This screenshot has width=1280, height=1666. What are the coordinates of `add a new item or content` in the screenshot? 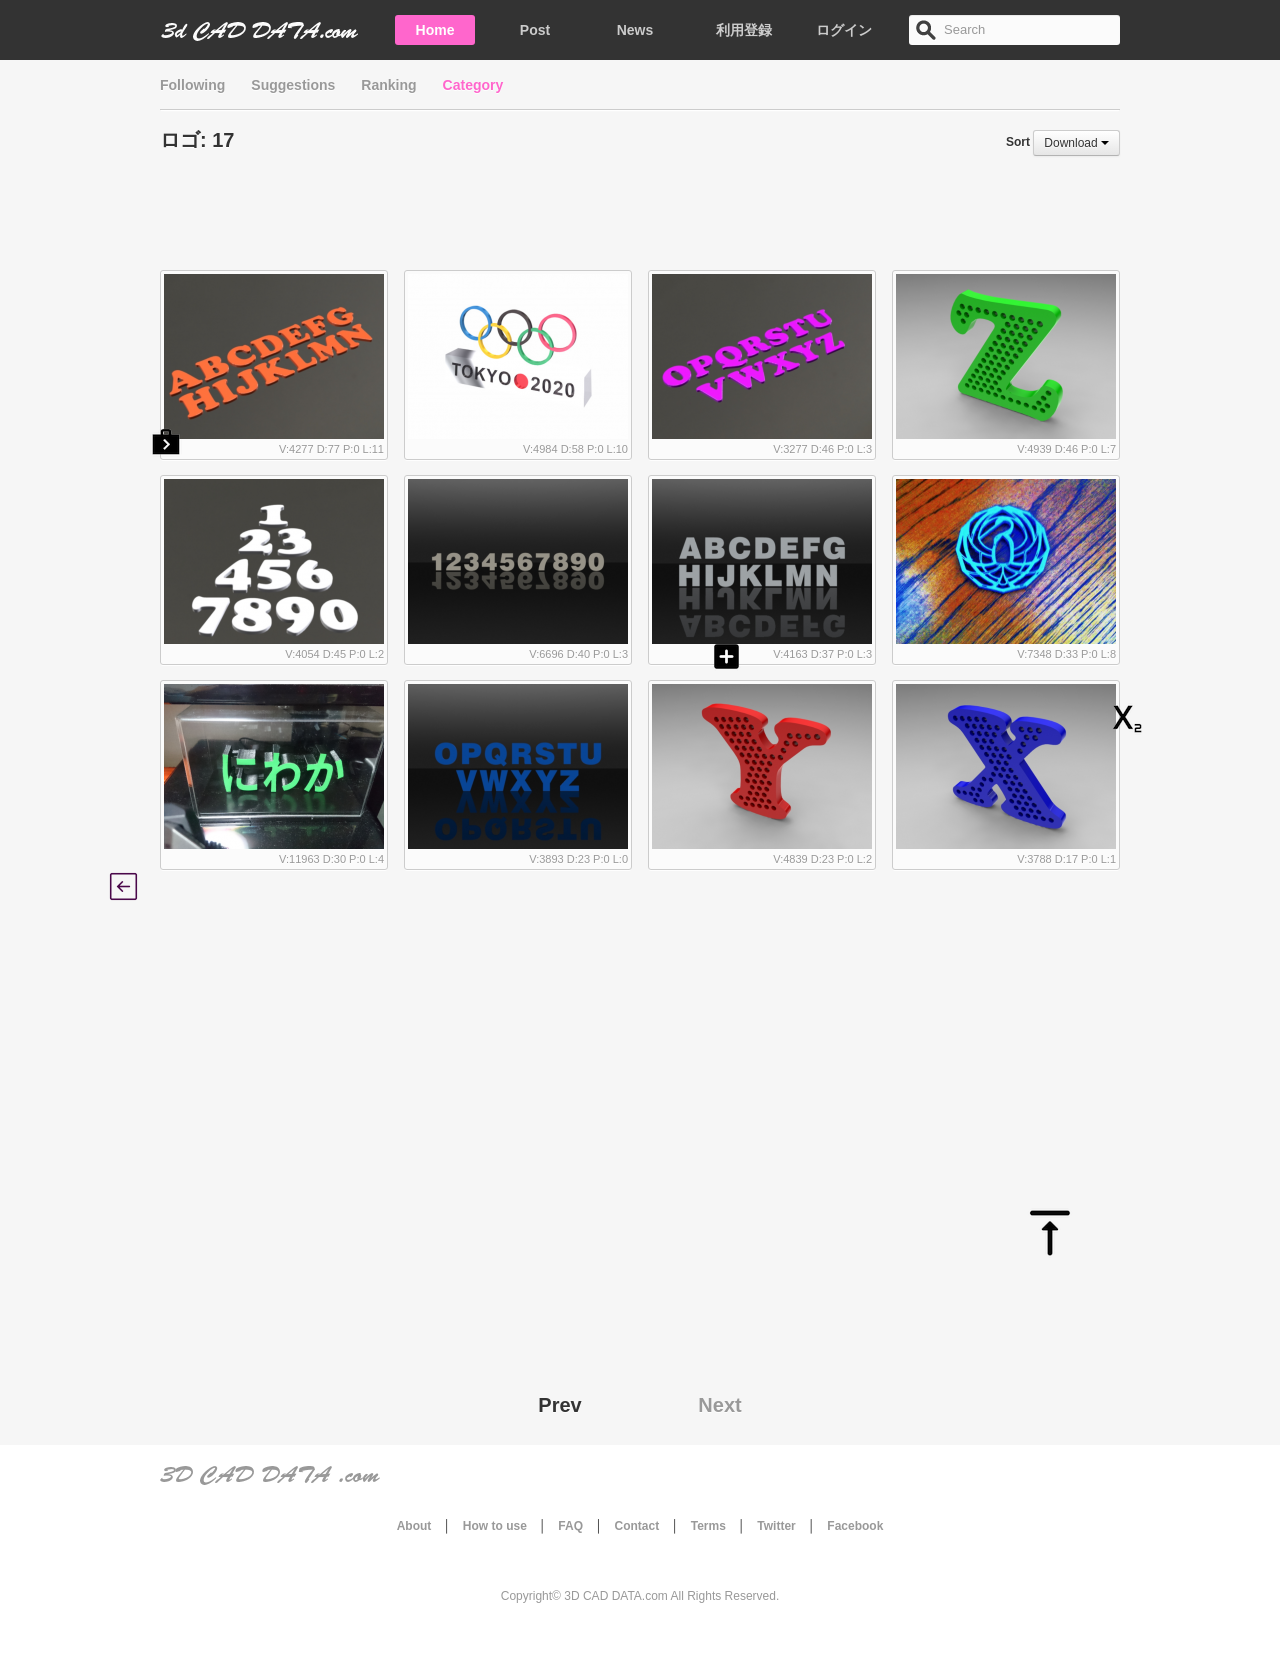 It's located at (726, 656).